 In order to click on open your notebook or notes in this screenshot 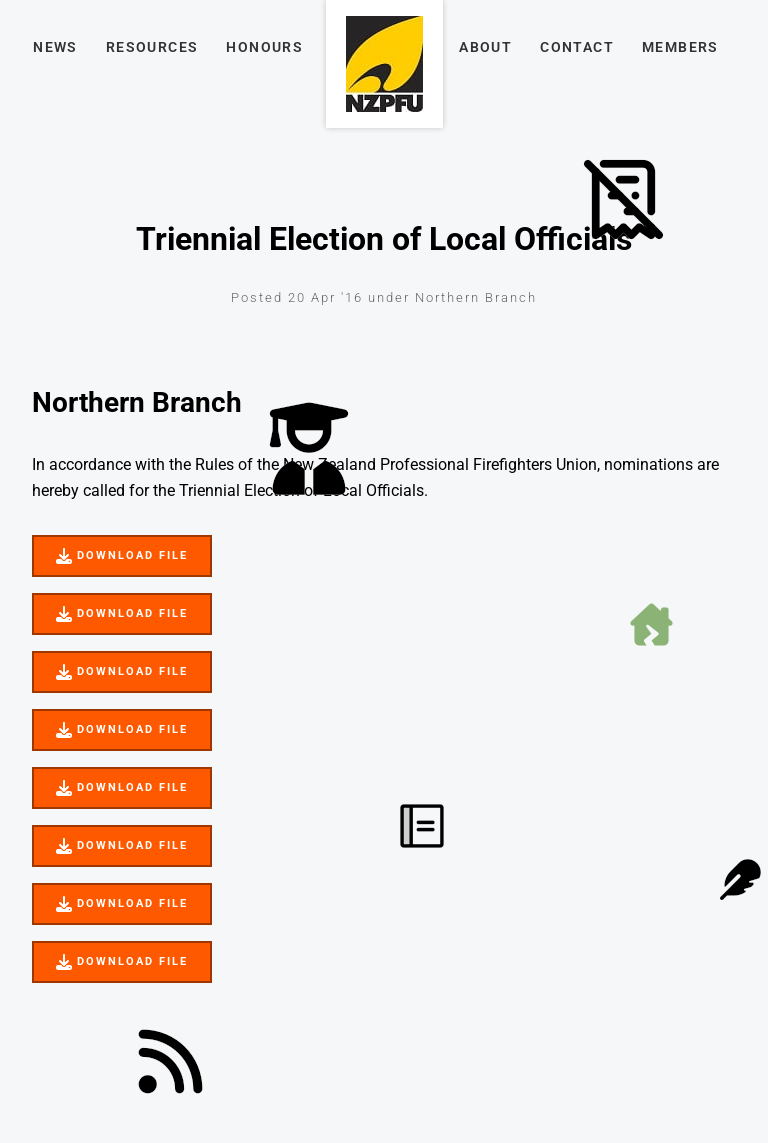, I will do `click(422, 826)`.